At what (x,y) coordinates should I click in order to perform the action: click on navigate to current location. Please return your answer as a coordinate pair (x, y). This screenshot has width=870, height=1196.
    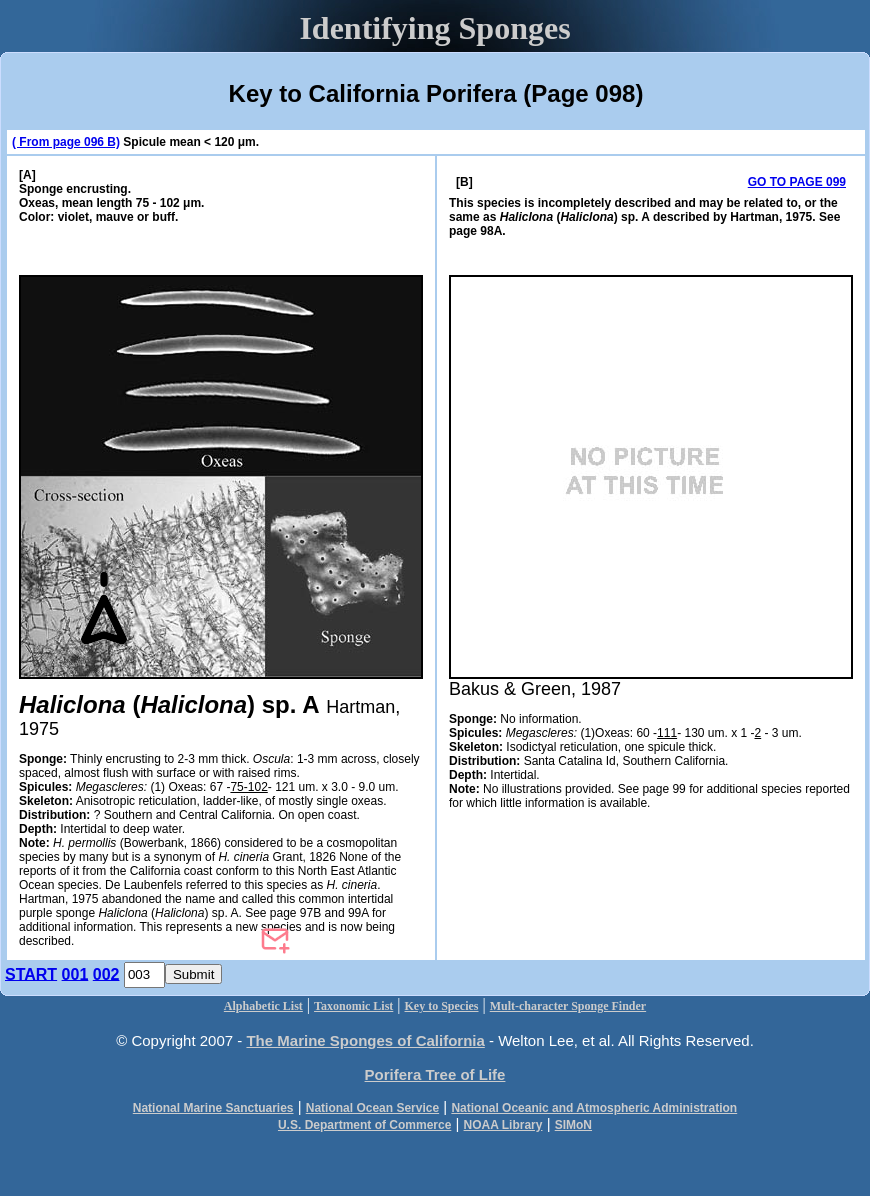
    Looking at the image, I should click on (104, 610).